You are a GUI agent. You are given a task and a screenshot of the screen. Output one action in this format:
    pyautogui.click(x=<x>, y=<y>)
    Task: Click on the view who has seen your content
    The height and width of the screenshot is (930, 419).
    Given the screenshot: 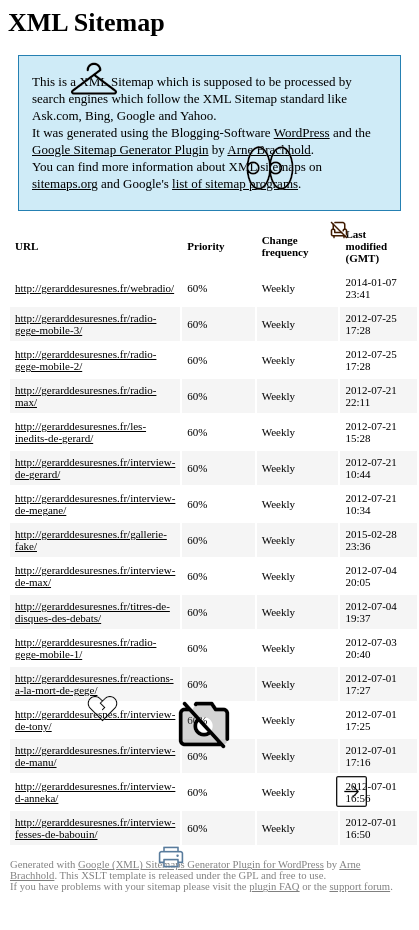 What is the action you would take?
    pyautogui.click(x=270, y=168)
    